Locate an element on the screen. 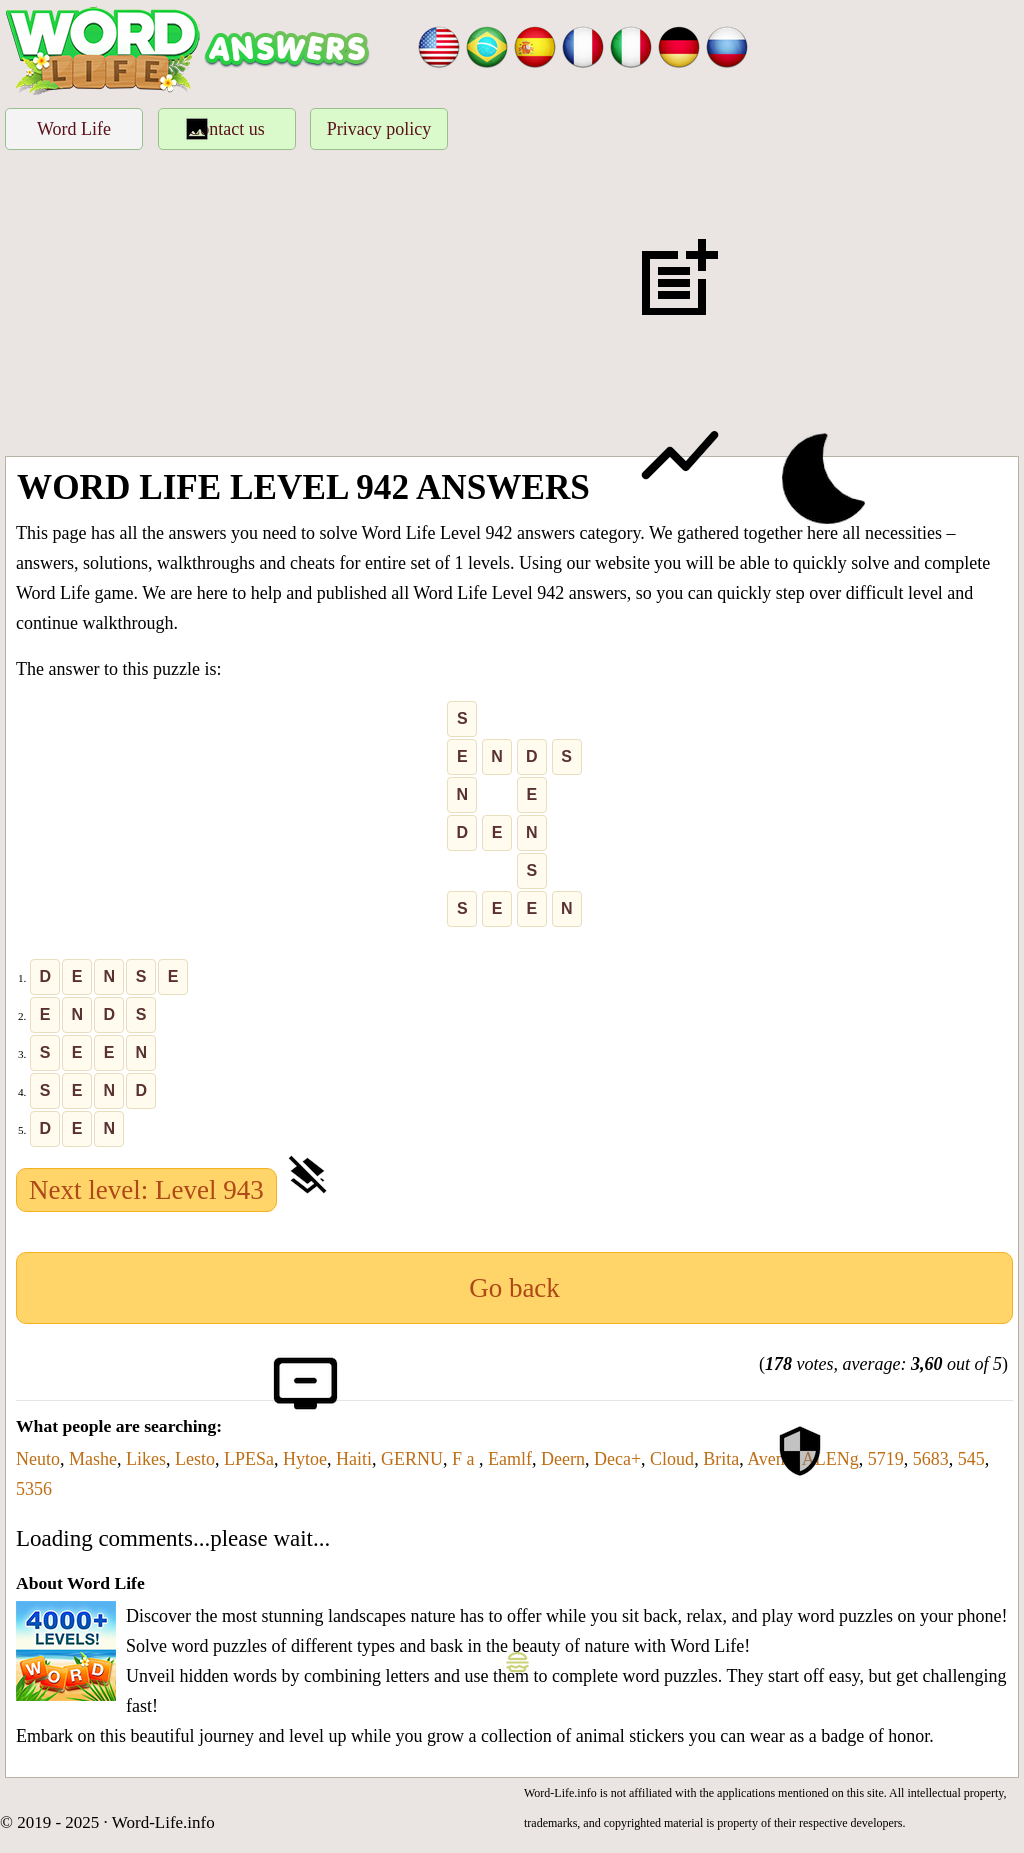  enable bedtime or sleep mode is located at coordinates (827, 478).